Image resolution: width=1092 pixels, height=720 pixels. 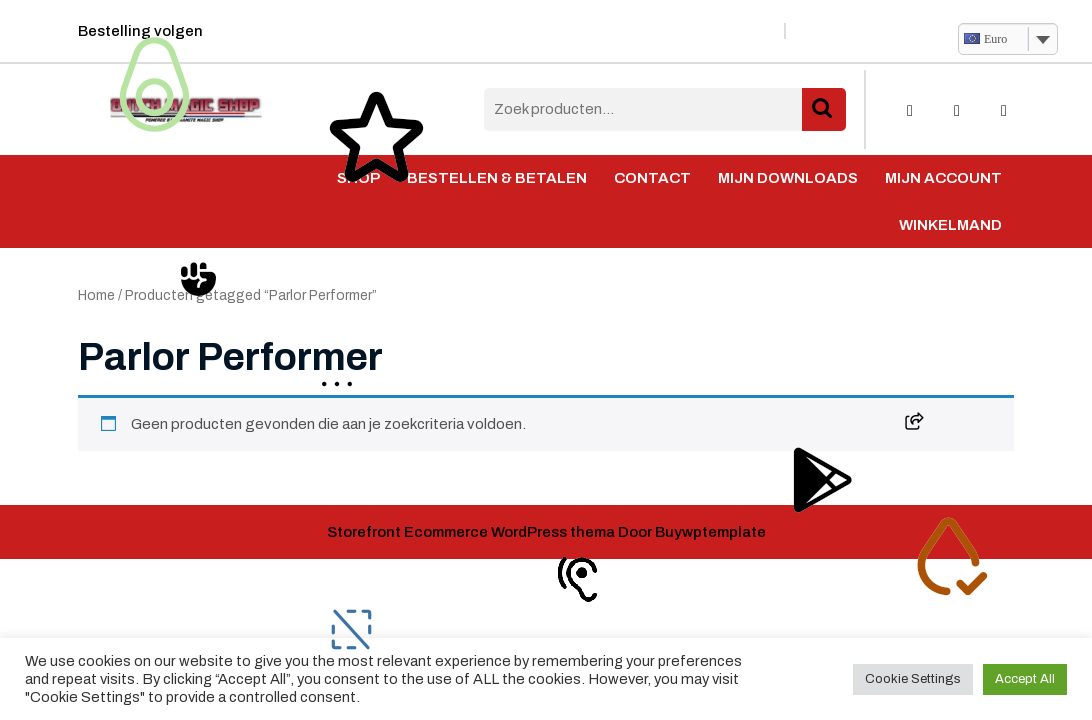 I want to click on open google play store, so click(x=817, y=480).